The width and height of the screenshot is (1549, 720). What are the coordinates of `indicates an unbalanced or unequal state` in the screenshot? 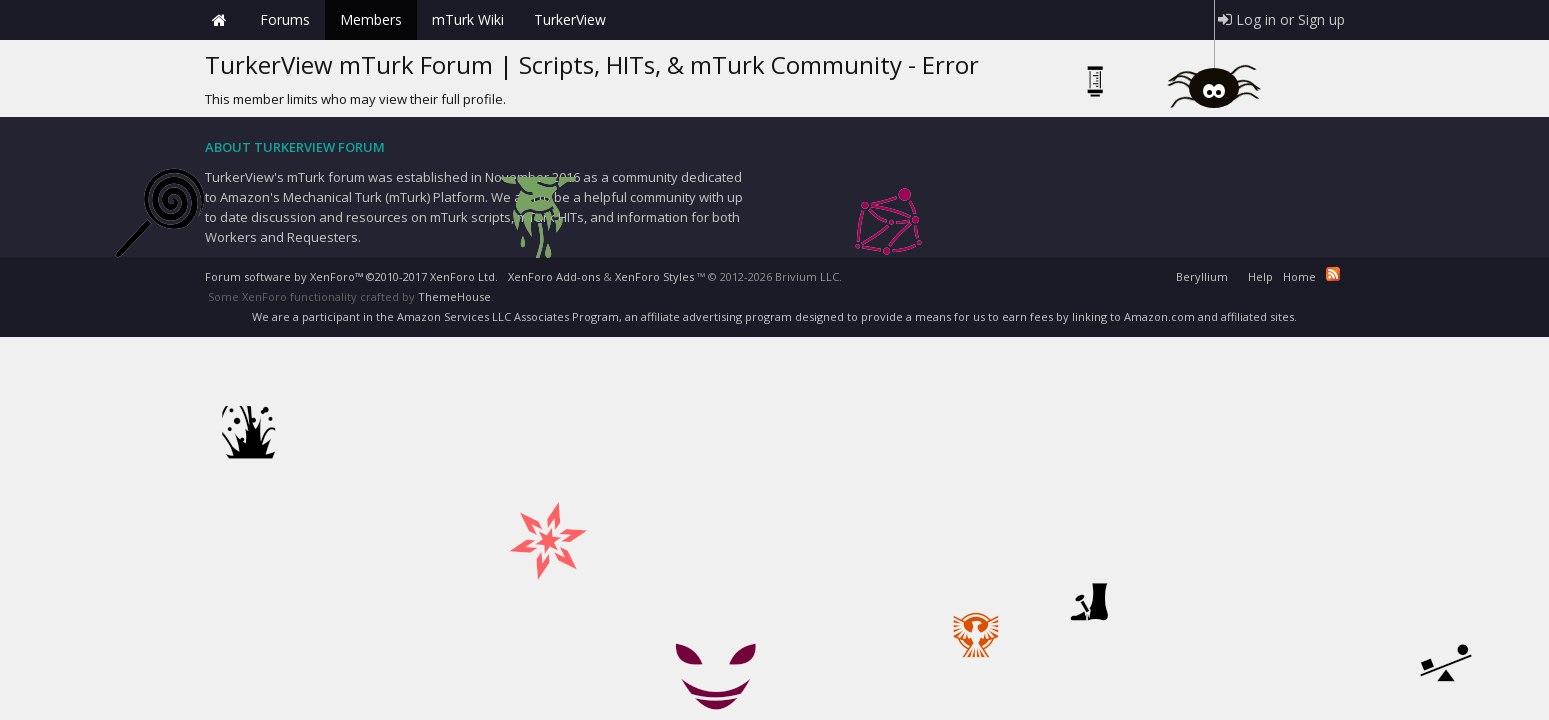 It's located at (1446, 655).